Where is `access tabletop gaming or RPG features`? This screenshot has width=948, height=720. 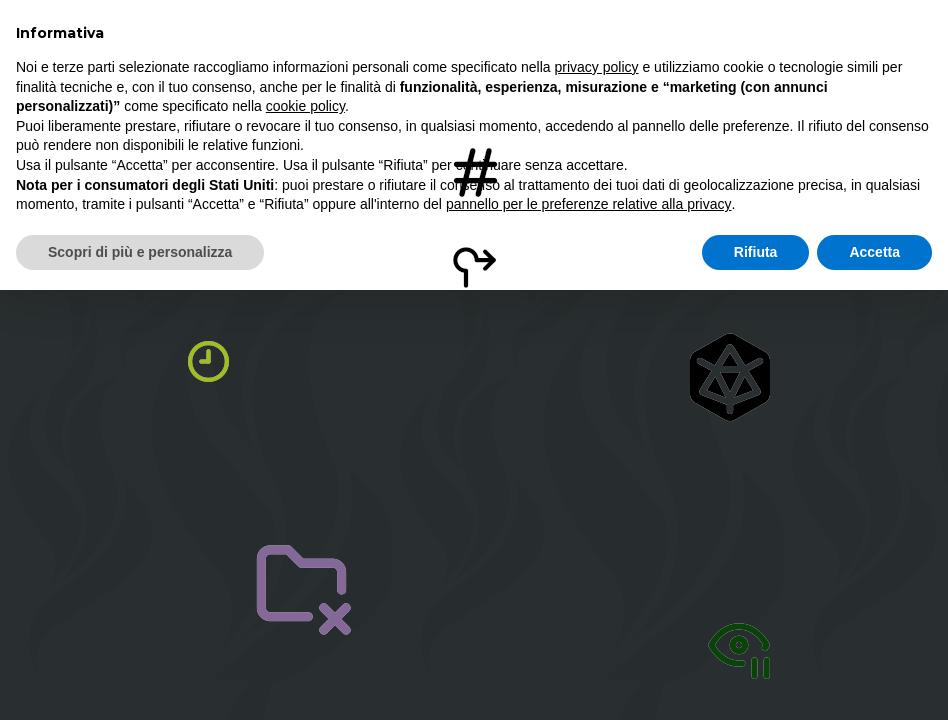 access tabletop gaming or RPG features is located at coordinates (730, 376).